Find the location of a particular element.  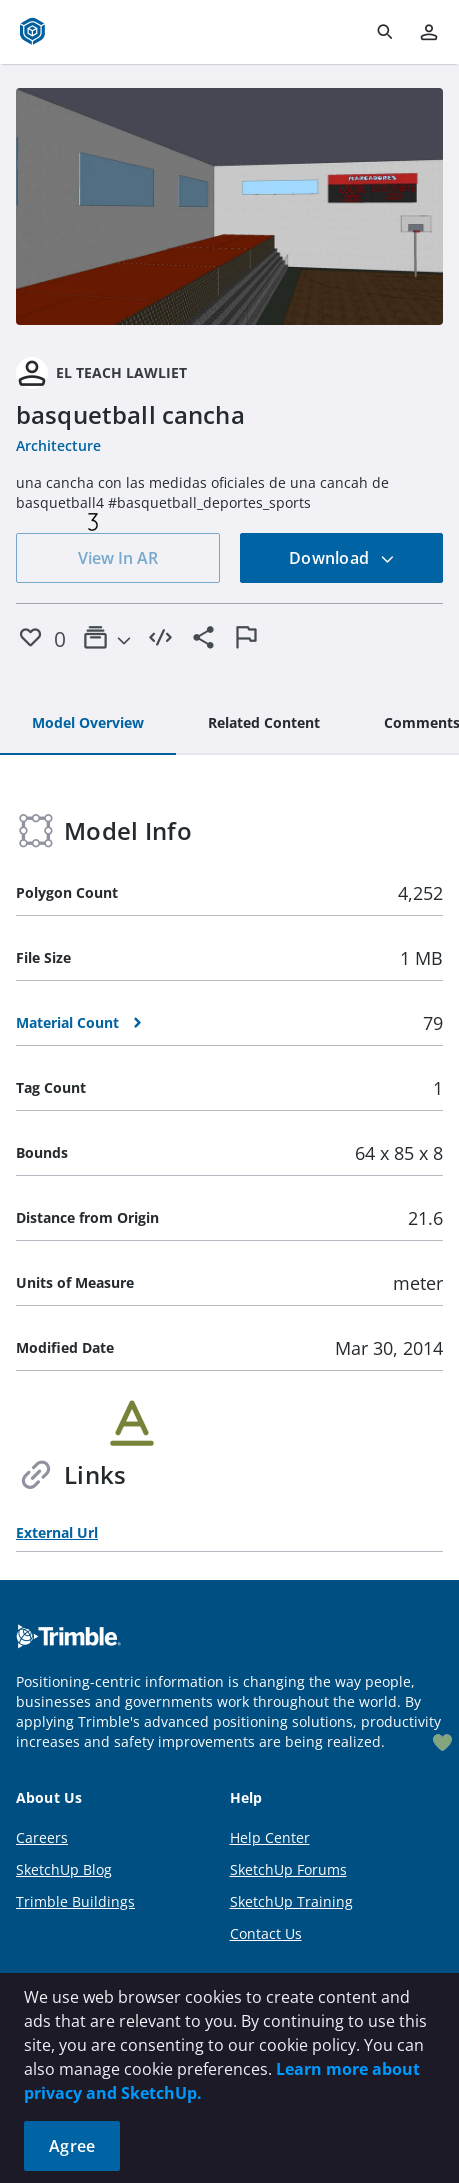

indicates step three in a multi-step process is located at coordinates (93, 522).